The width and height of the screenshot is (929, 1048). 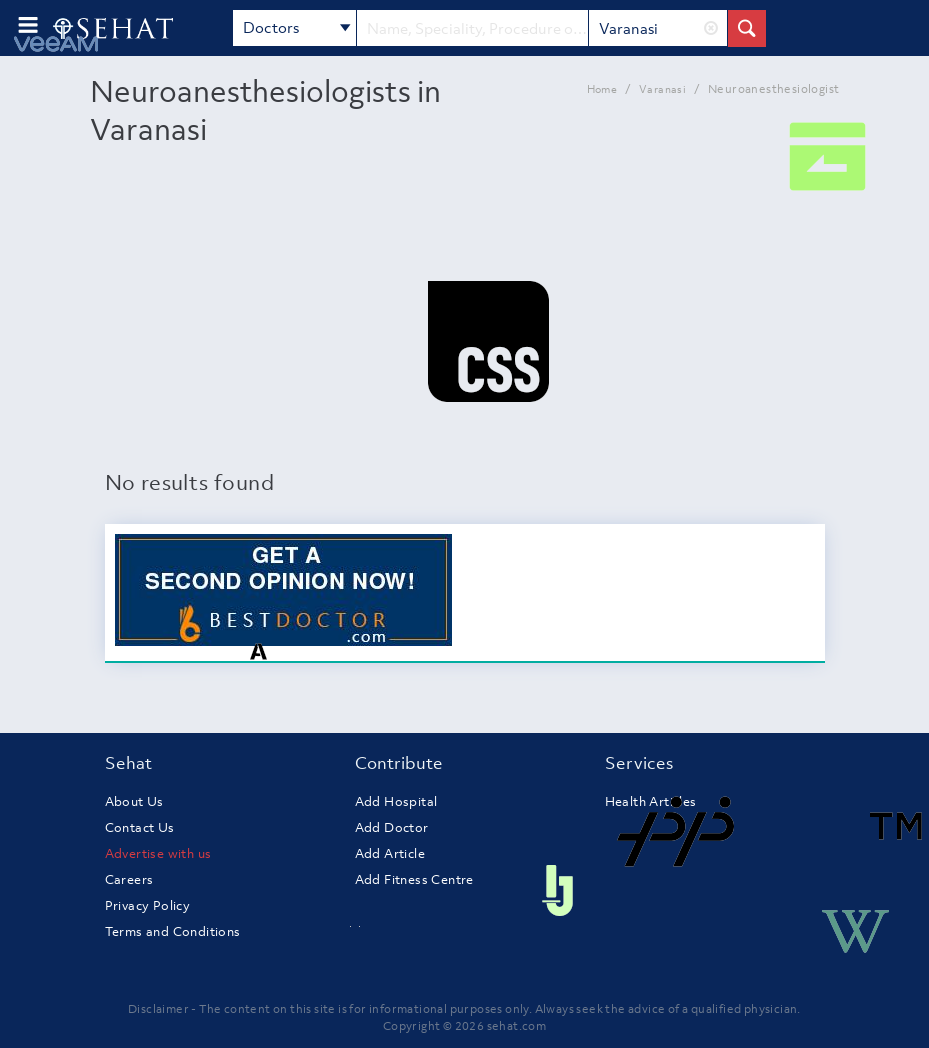 I want to click on open Wikipedia, so click(x=855, y=931).